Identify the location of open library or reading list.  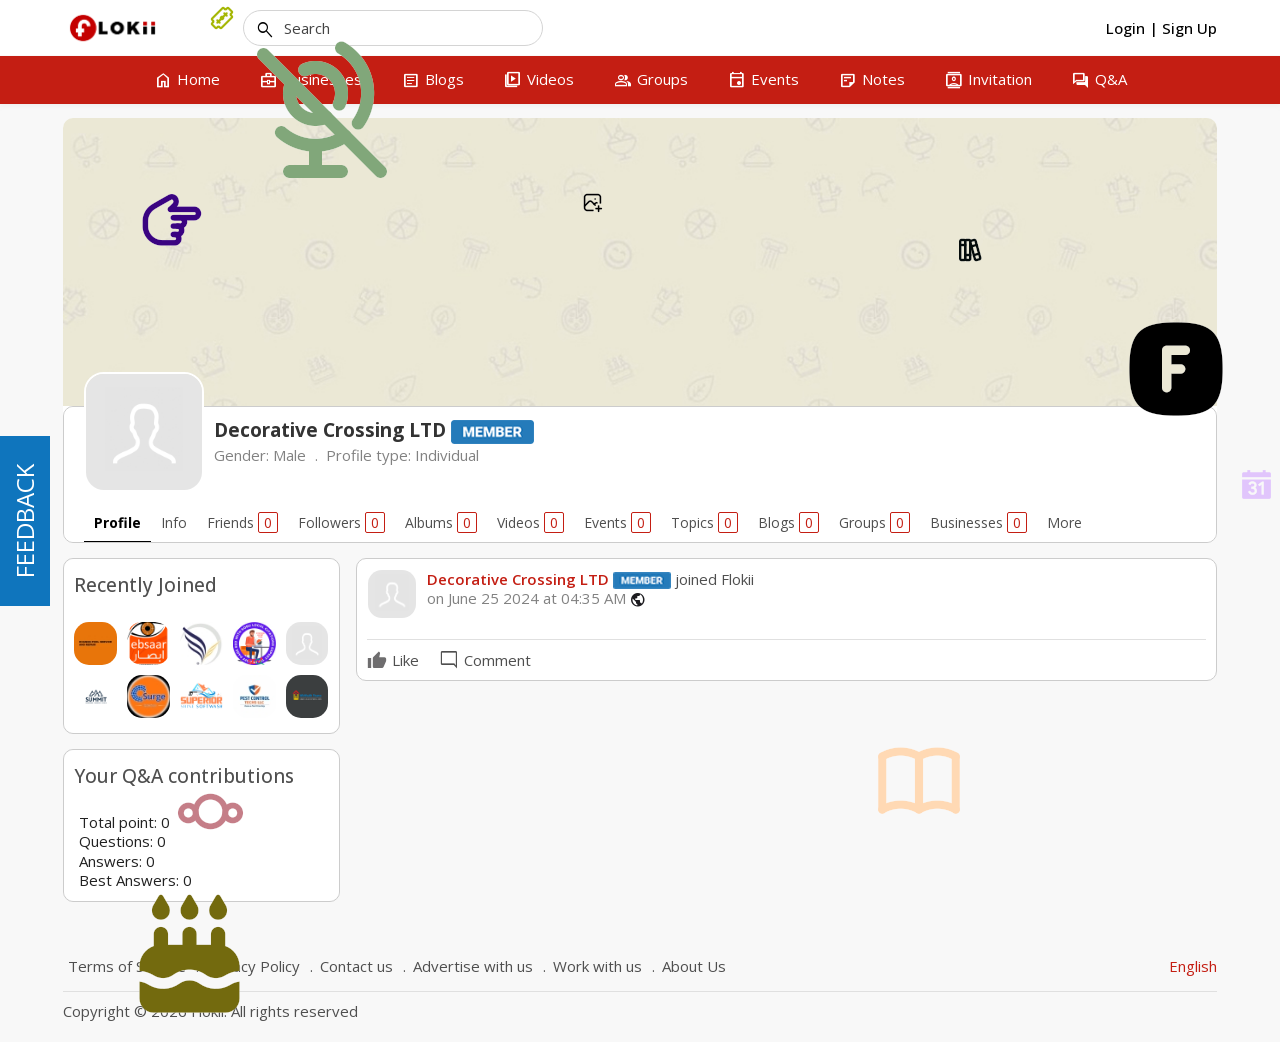
(919, 781).